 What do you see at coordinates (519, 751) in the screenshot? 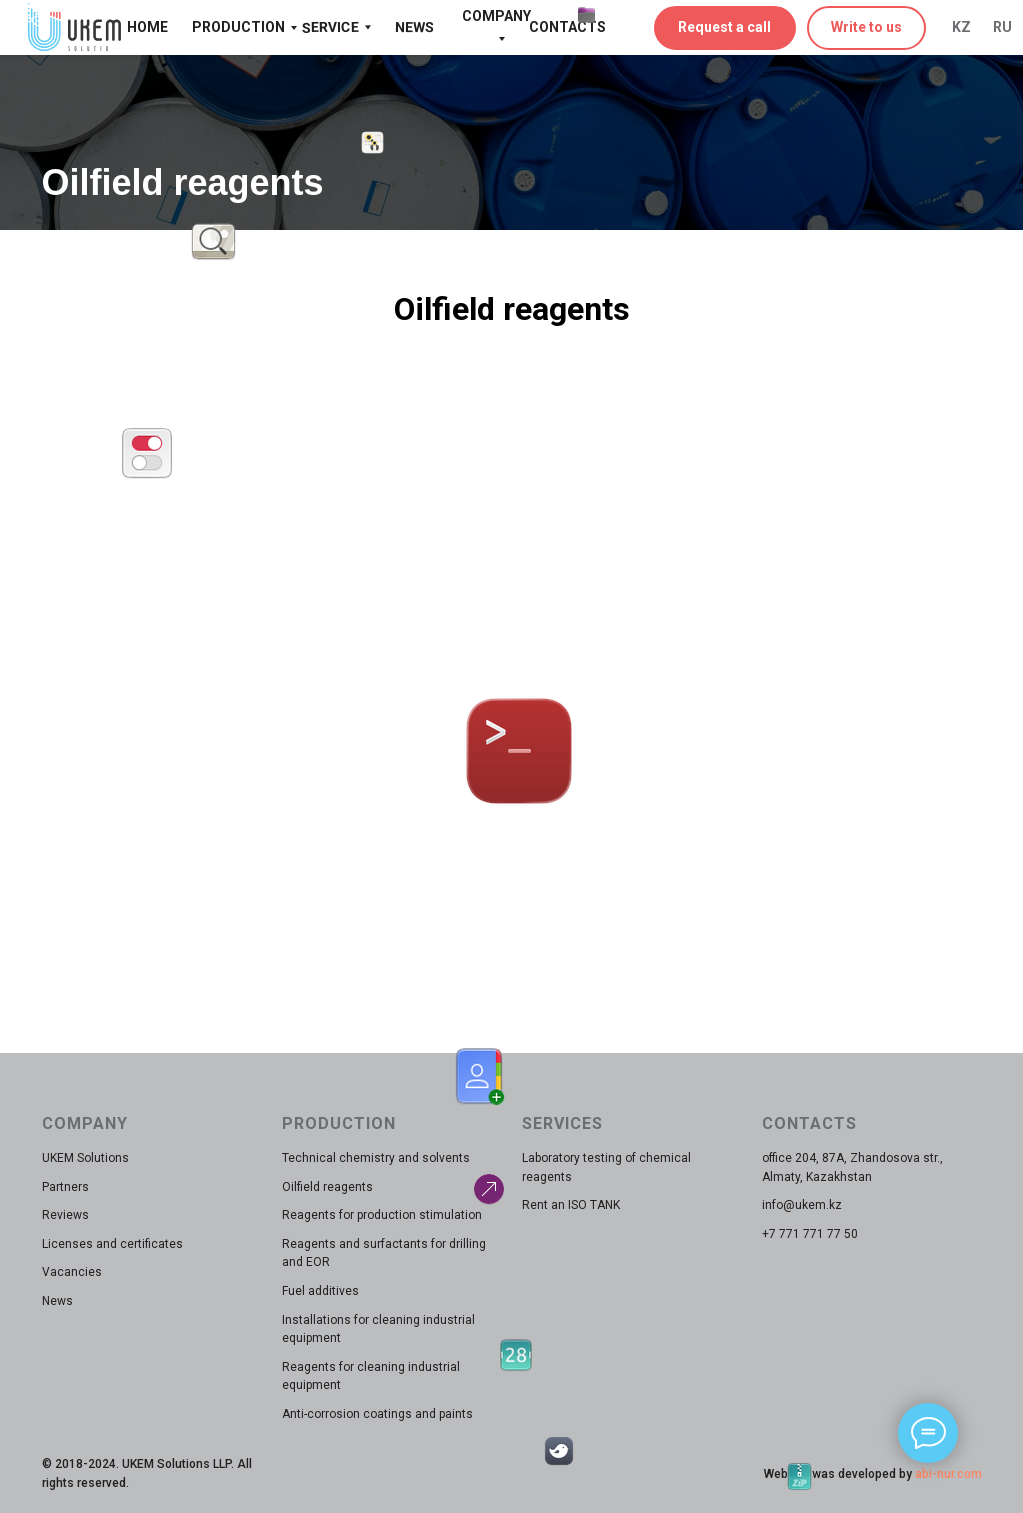
I see `open terminal with superuser/root privileges` at bounding box center [519, 751].